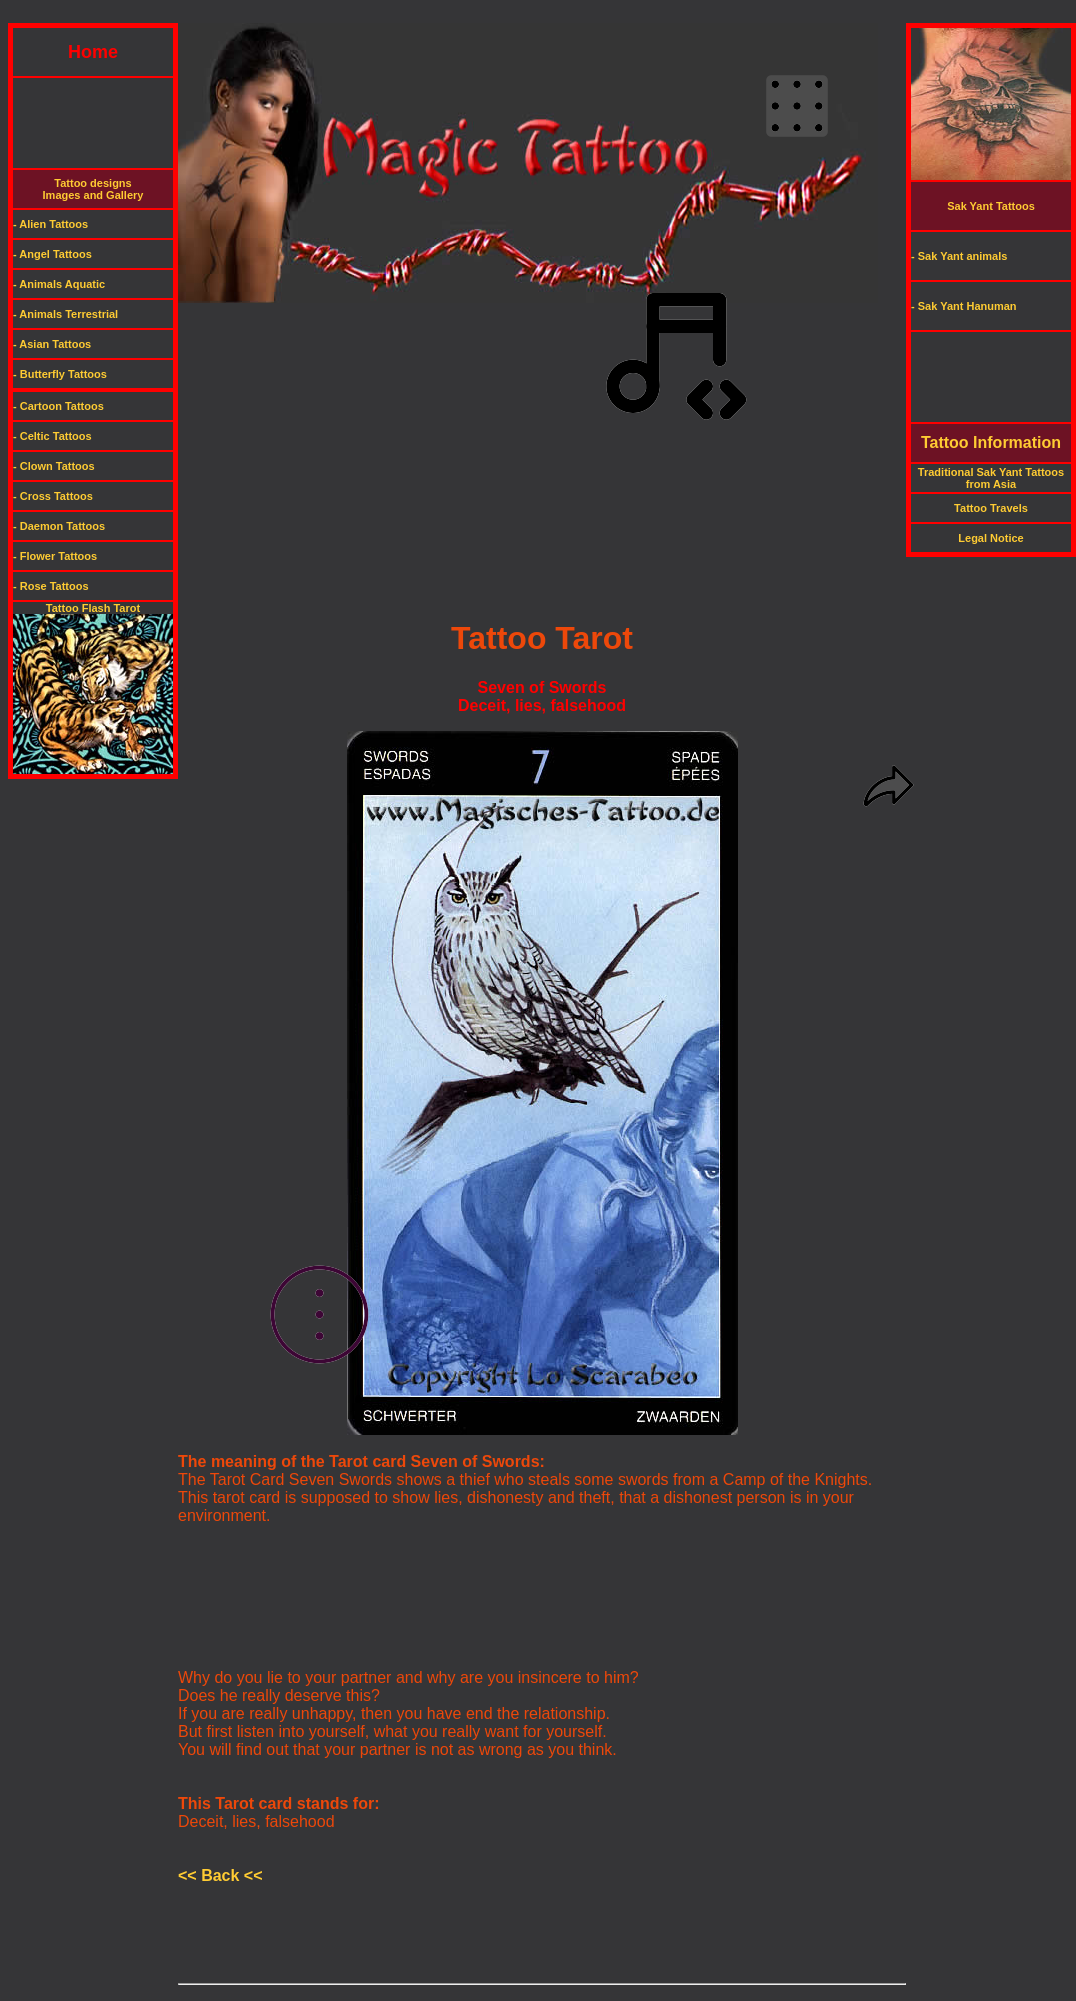  I want to click on share this content, so click(888, 788).